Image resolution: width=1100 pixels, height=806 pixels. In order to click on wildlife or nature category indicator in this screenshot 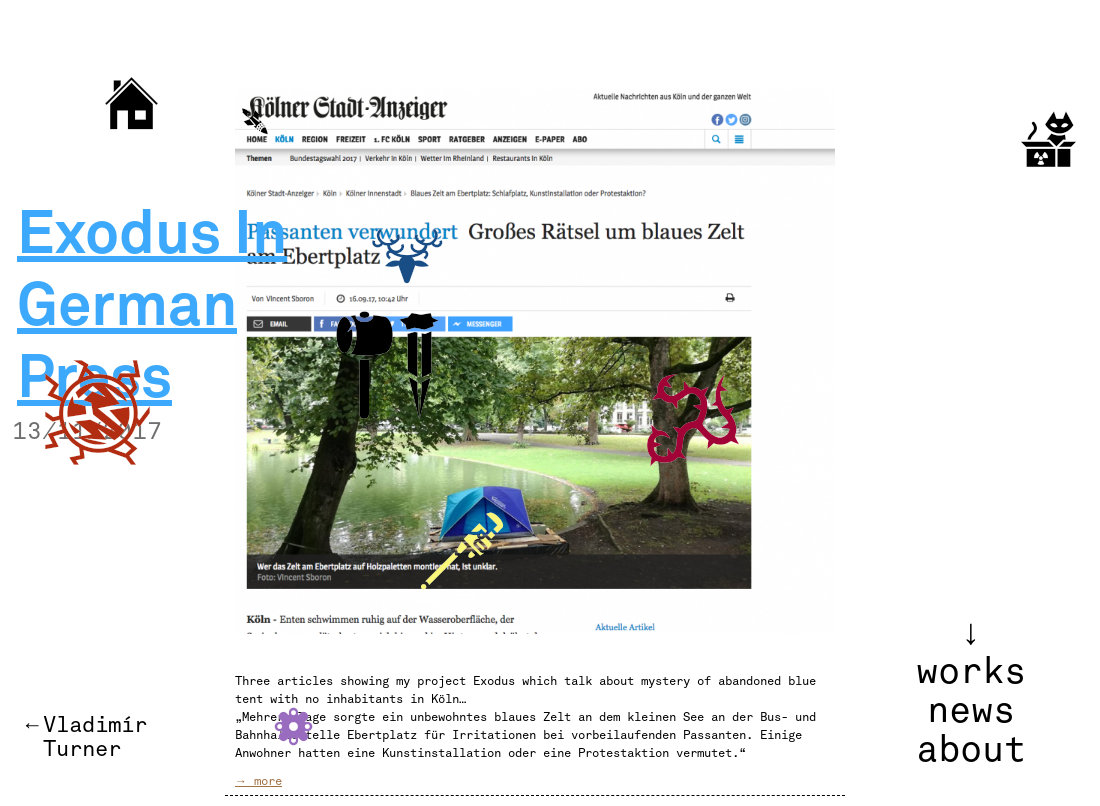, I will do `click(407, 256)`.